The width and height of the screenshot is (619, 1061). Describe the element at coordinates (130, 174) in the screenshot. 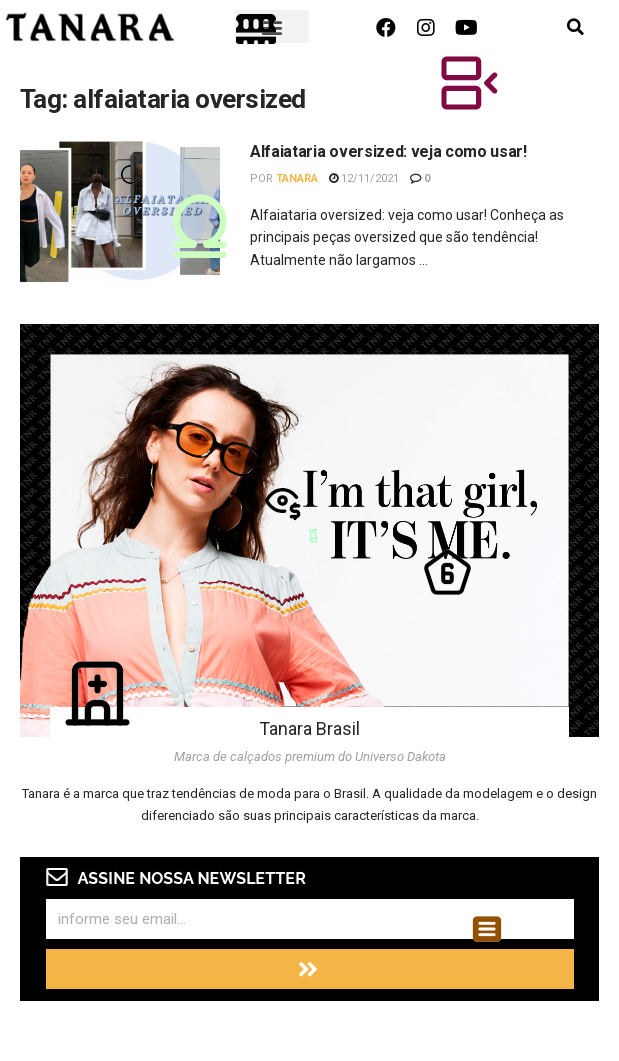

I see `loading content in progress` at that location.